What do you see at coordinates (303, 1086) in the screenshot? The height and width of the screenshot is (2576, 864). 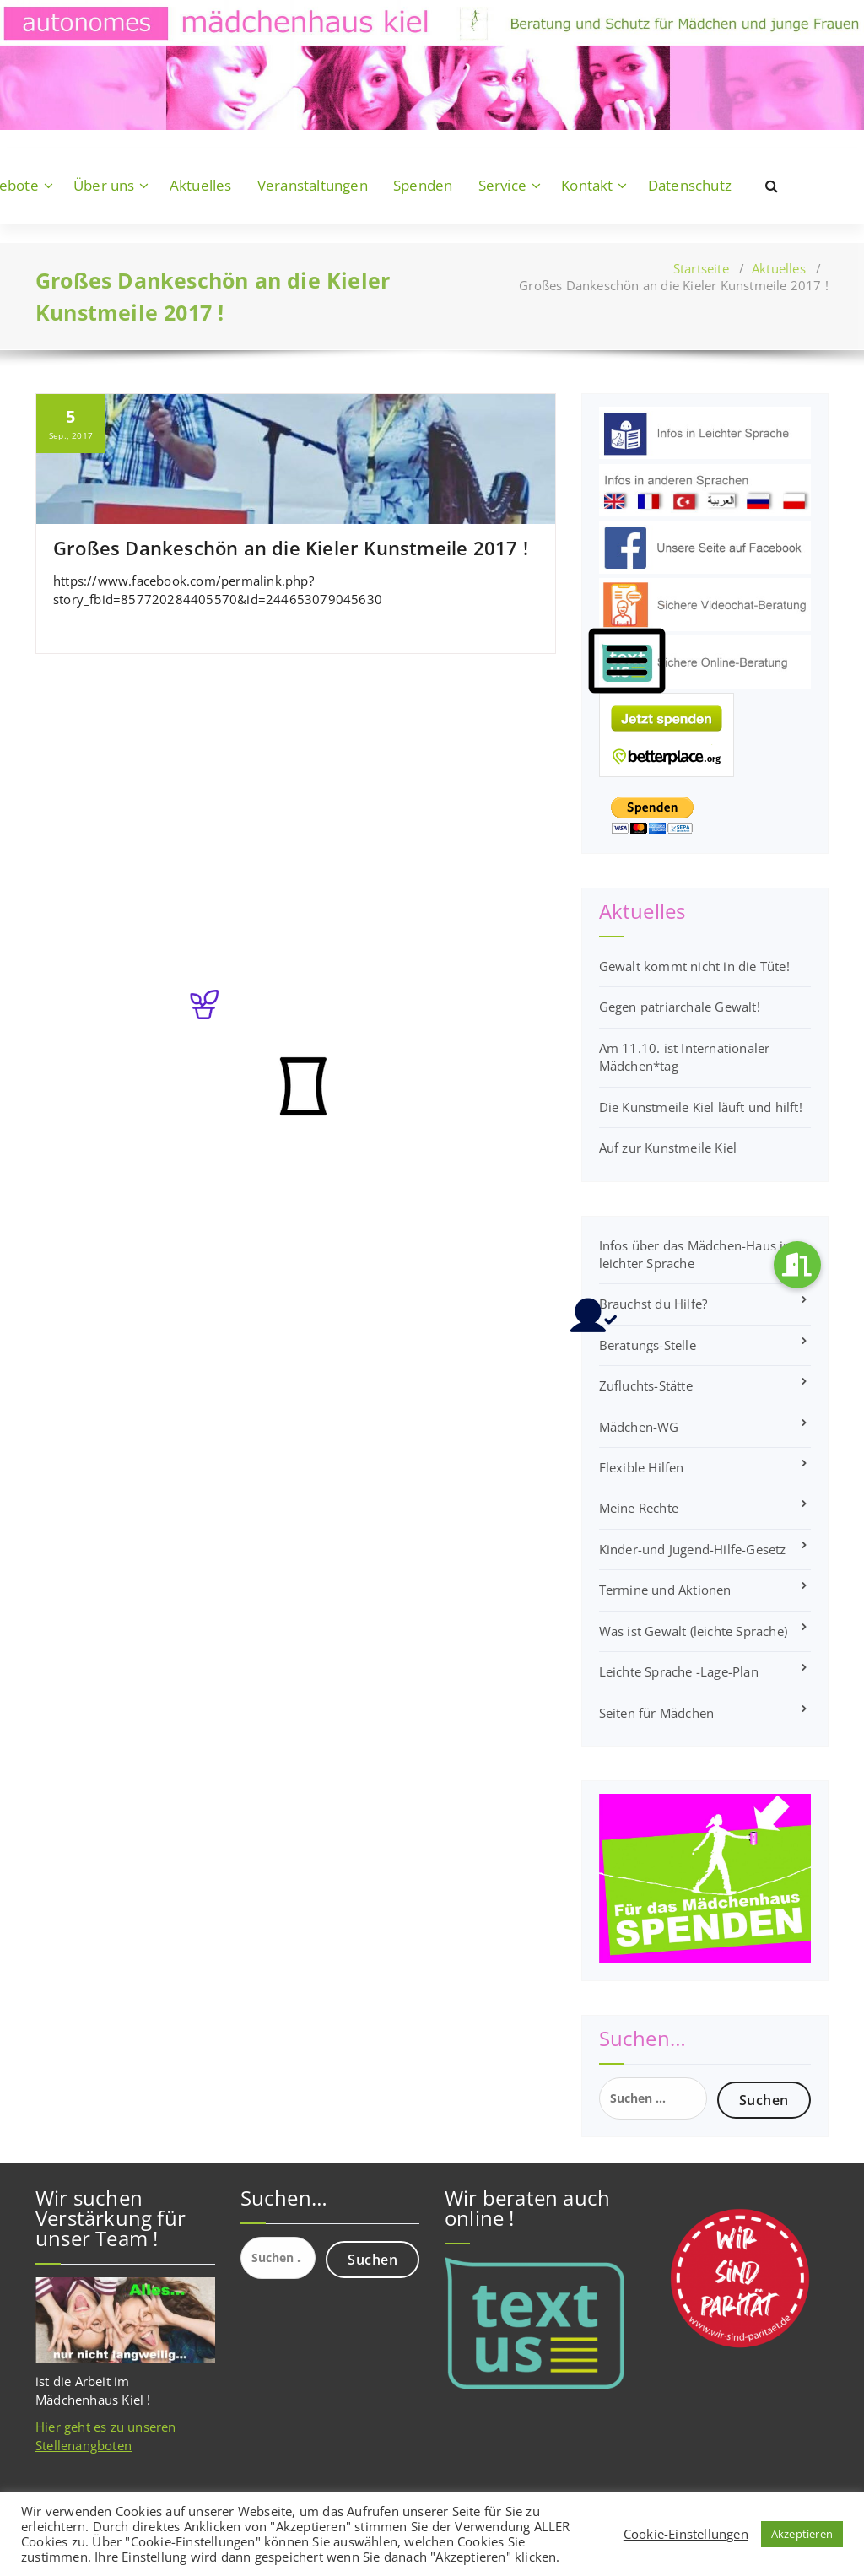 I see `switch to vertical panorama mode` at bounding box center [303, 1086].